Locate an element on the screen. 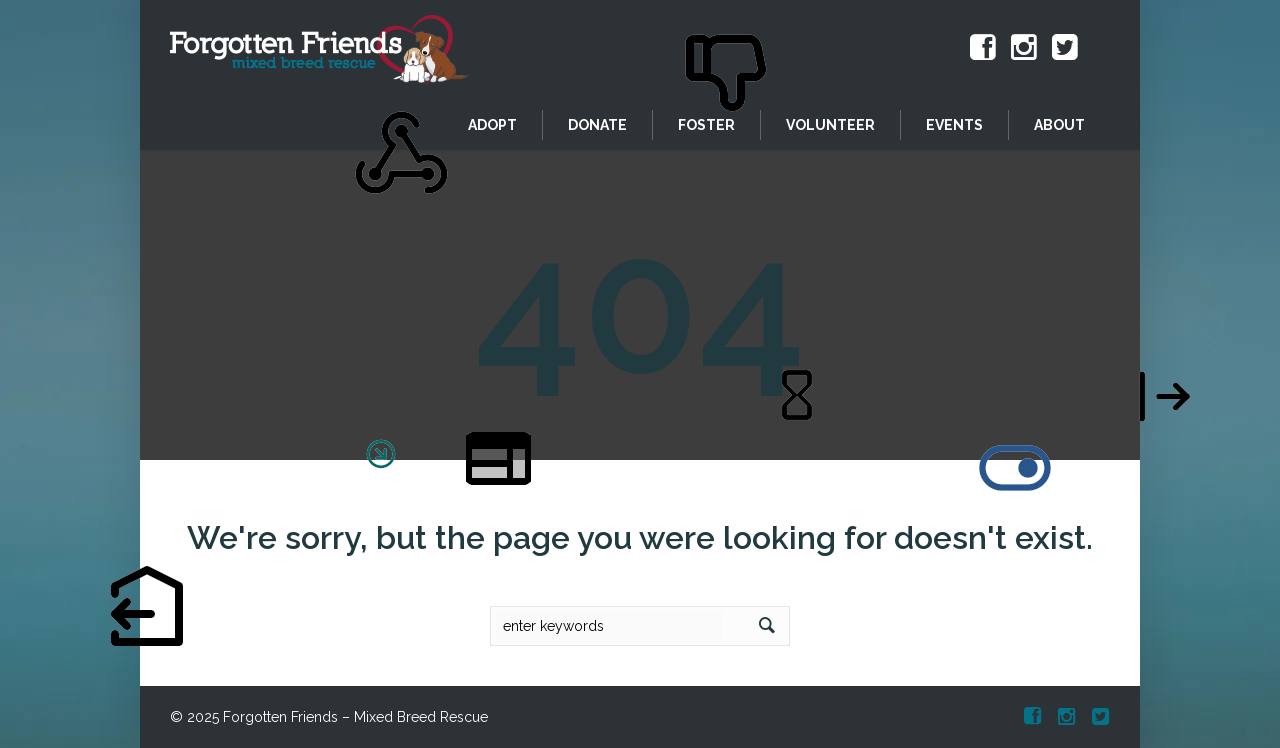 This screenshot has width=1280, height=748. navigate to the next section below is located at coordinates (381, 454).